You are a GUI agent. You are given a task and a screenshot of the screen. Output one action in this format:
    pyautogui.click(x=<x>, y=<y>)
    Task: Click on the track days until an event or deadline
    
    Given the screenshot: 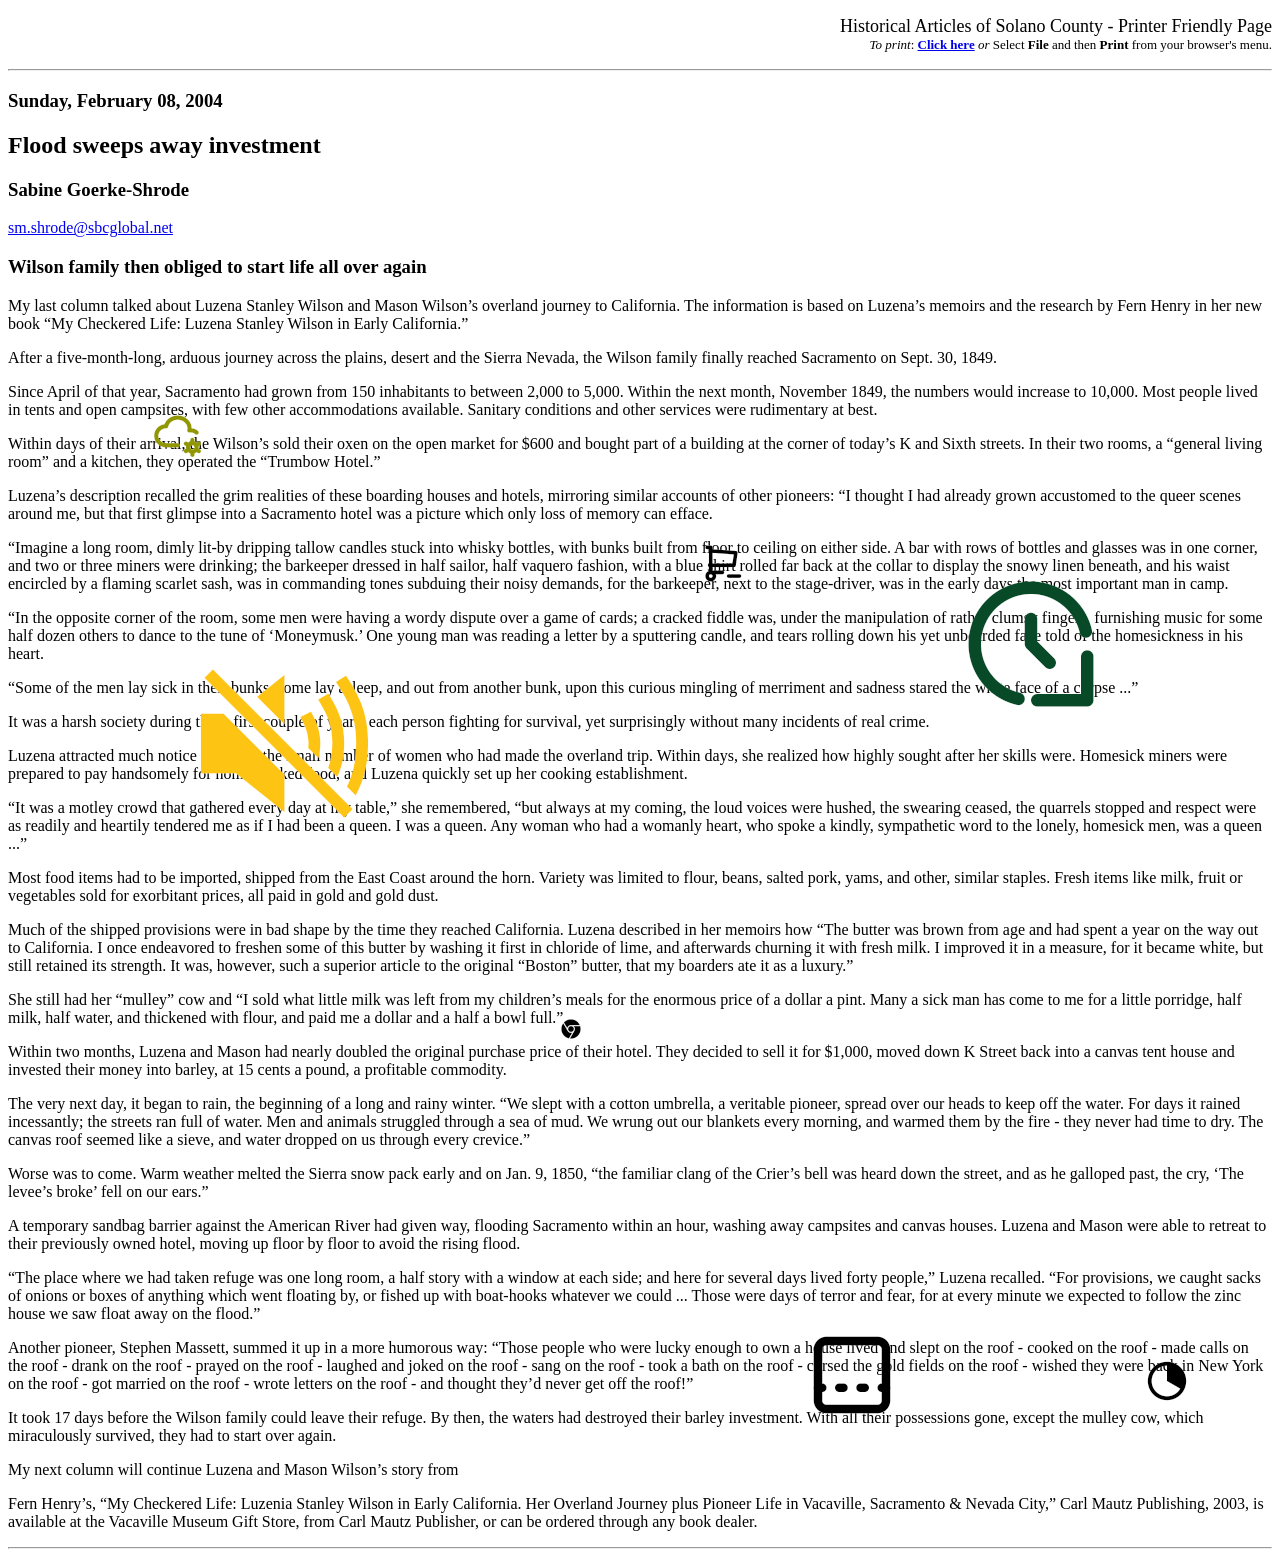 What is the action you would take?
    pyautogui.click(x=1031, y=644)
    